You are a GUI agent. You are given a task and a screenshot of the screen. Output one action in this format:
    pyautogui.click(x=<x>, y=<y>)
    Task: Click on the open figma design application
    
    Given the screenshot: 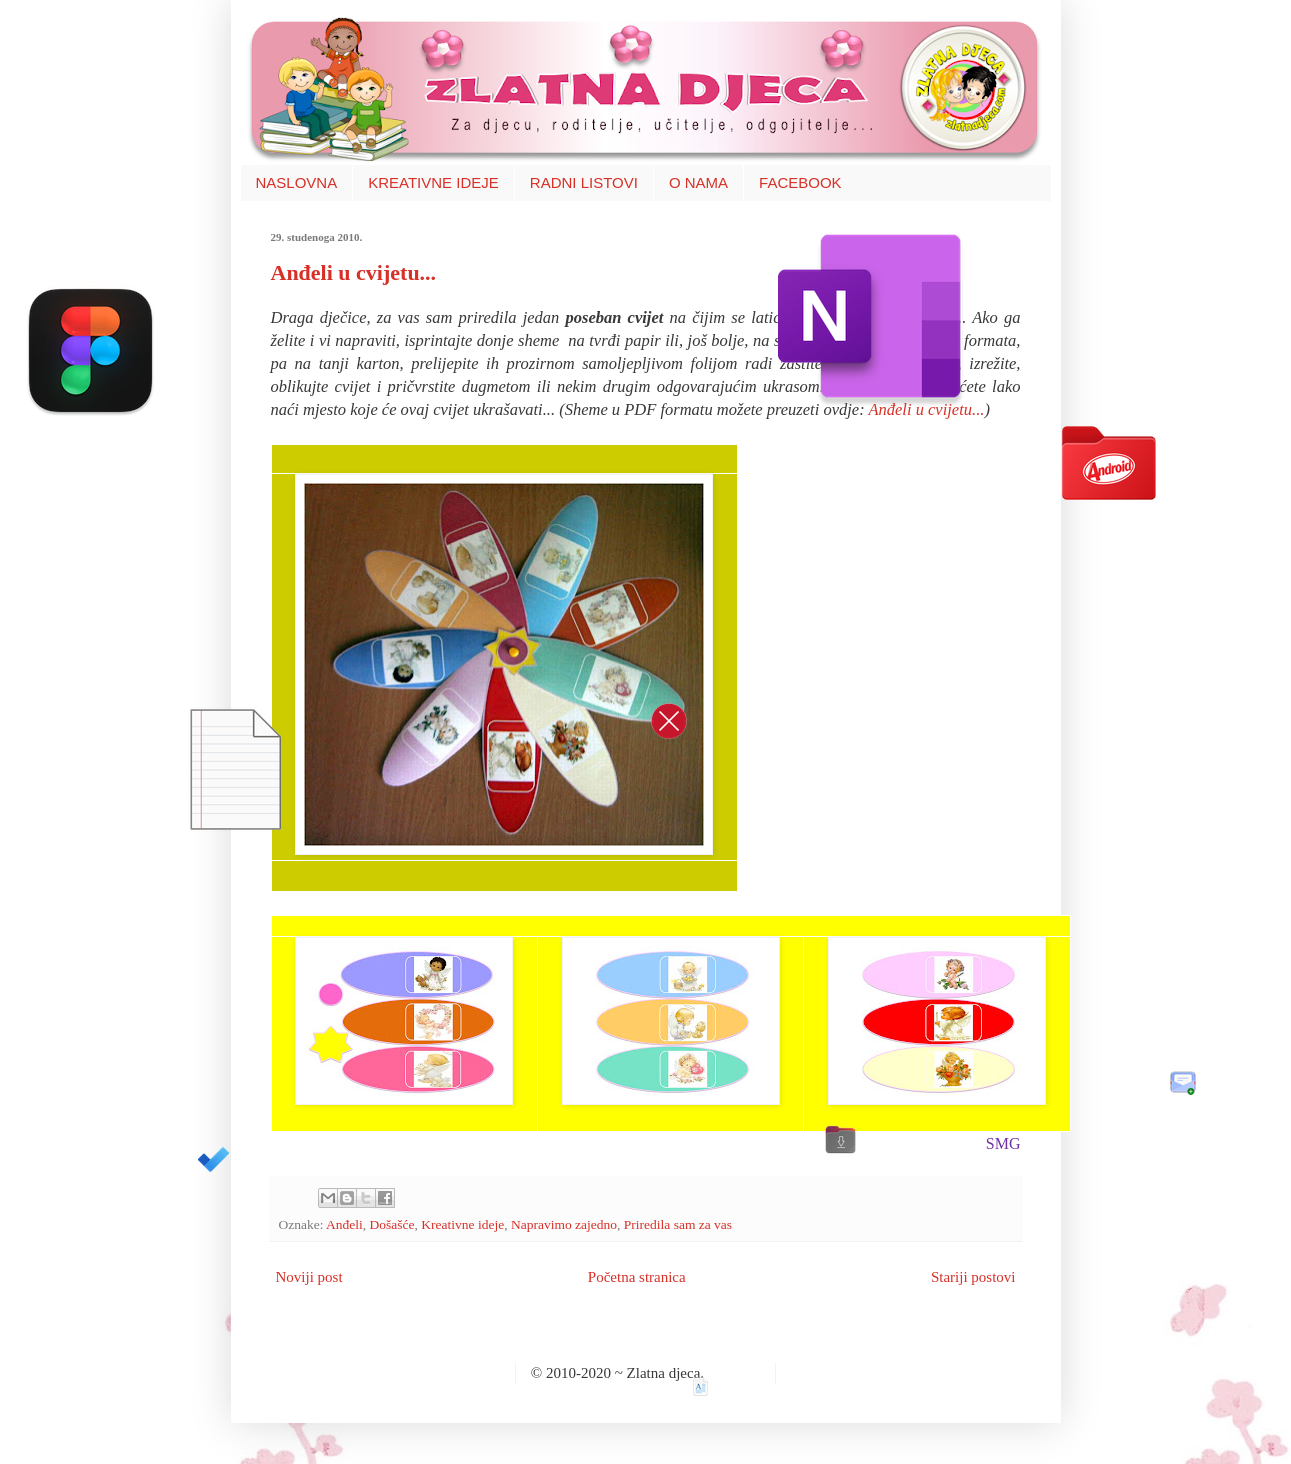 What is the action you would take?
    pyautogui.click(x=90, y=350)
    